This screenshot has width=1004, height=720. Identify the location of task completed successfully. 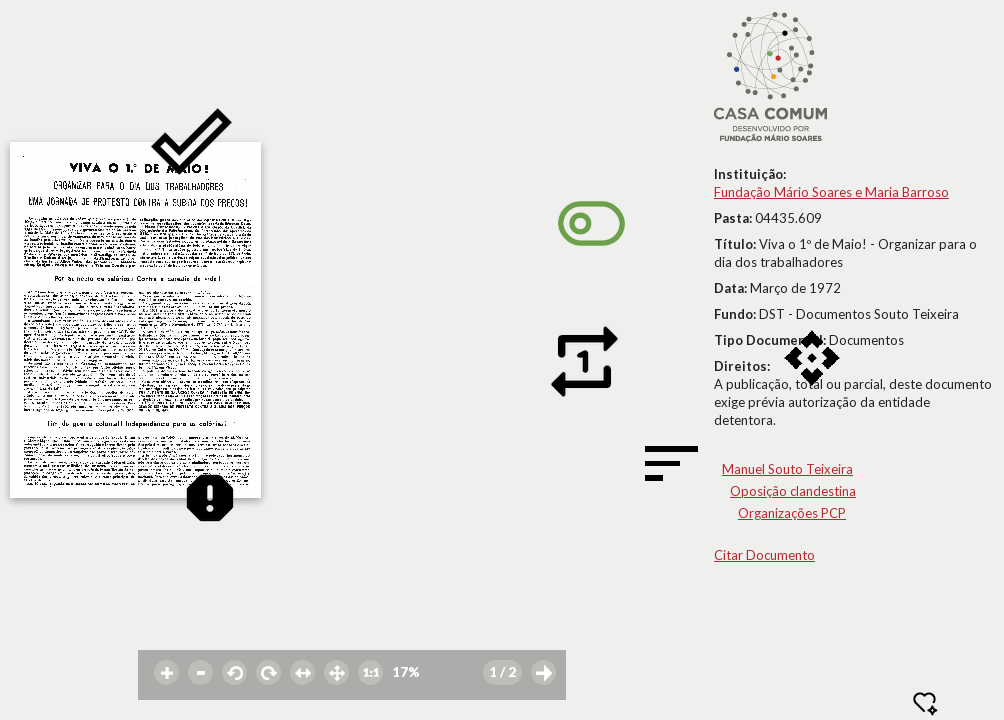
(191, 141).